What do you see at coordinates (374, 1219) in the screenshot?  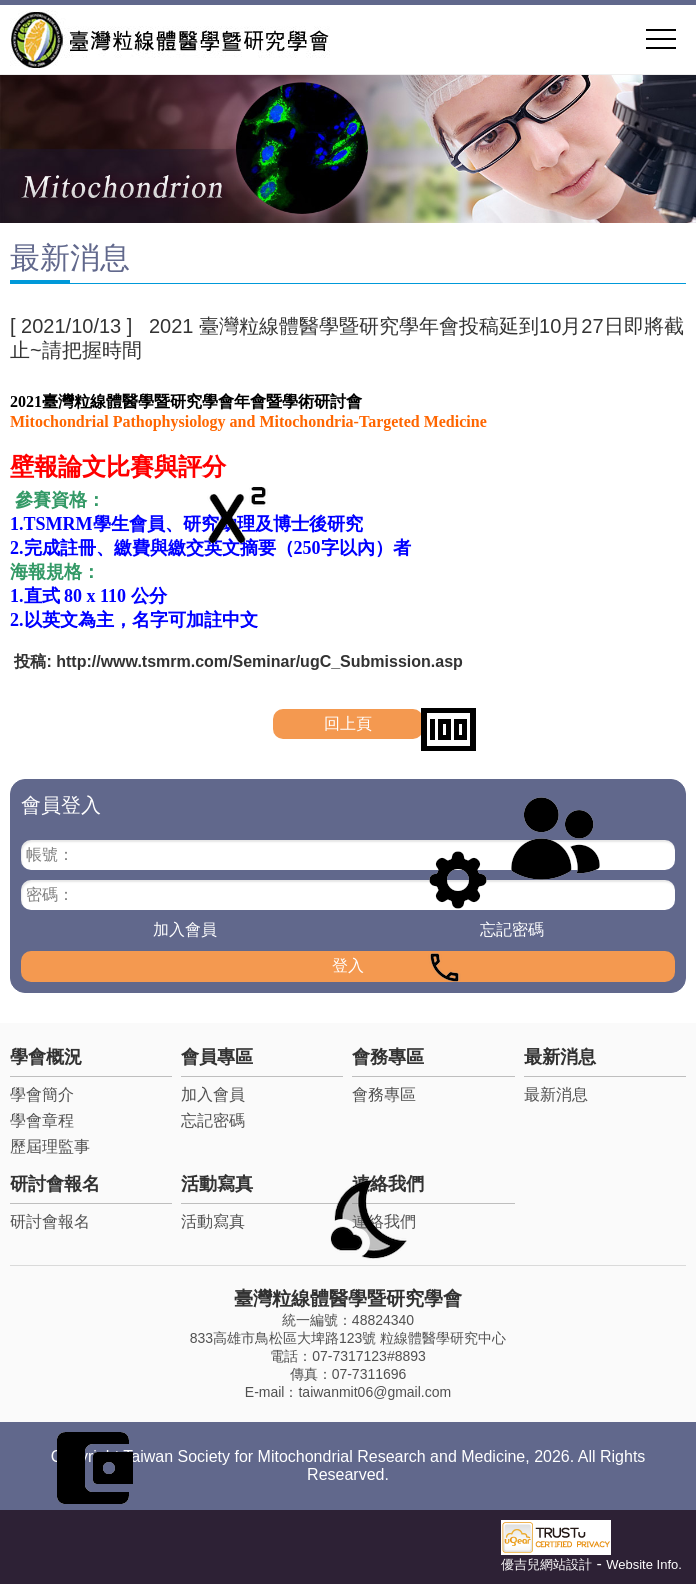 I see `toggle dark mode or night theme` at bounding box center [374, 1219].